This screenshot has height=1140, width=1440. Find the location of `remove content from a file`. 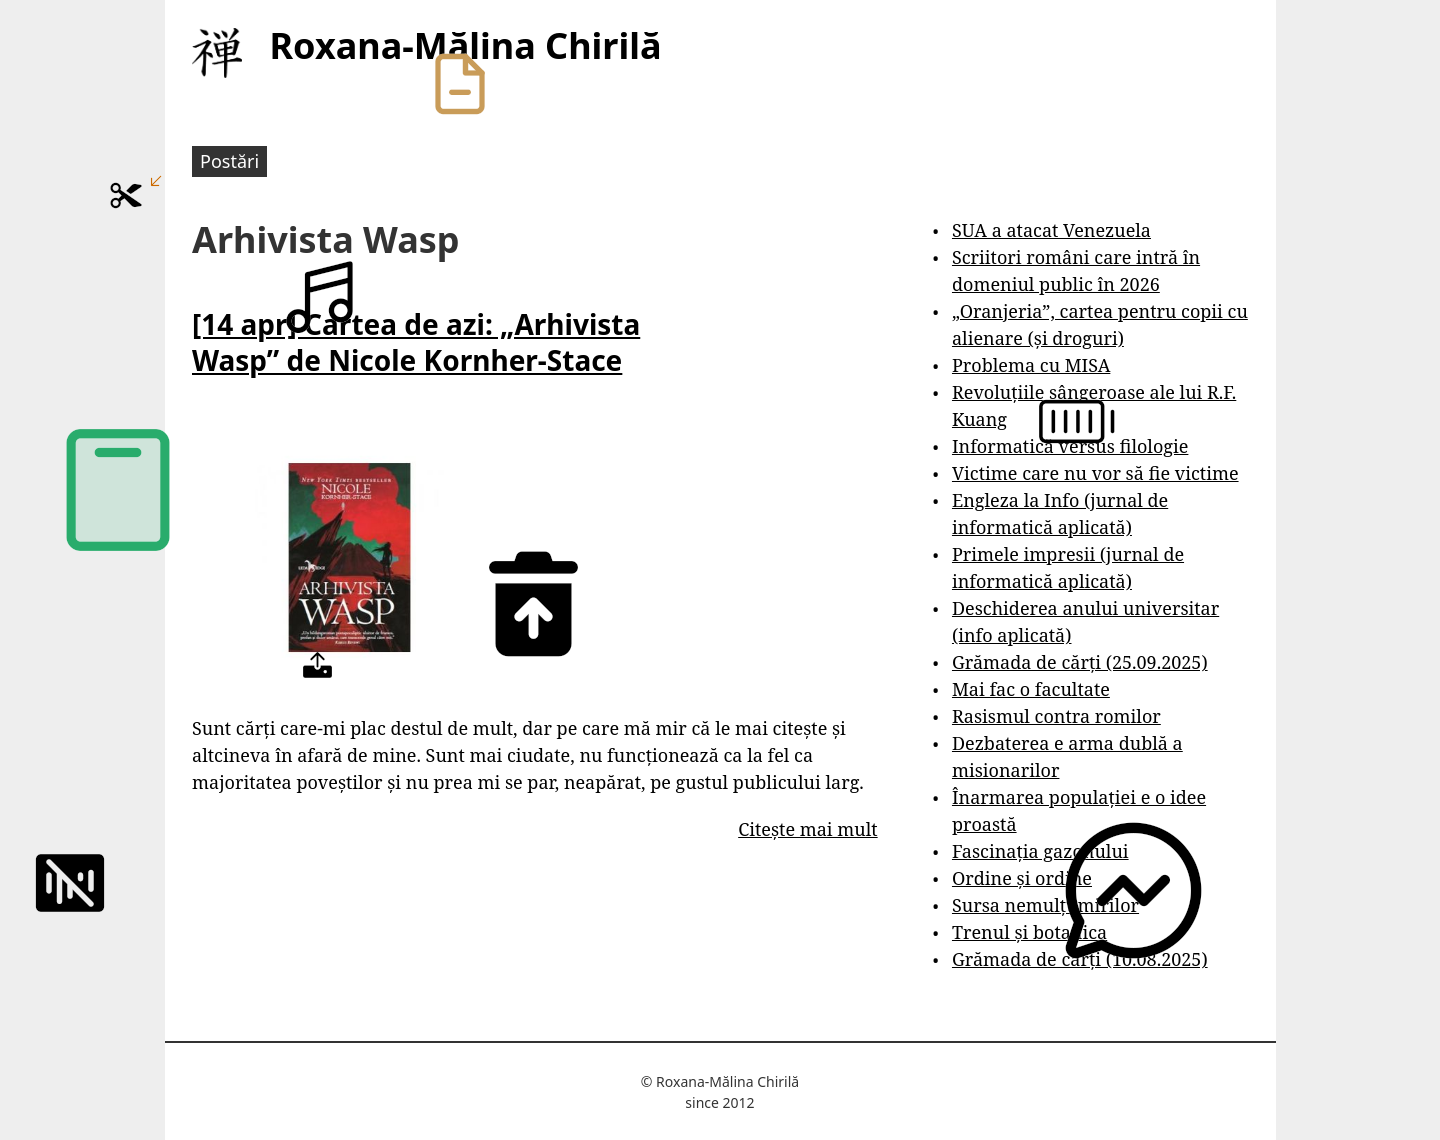

remove content from a file is located at coordinates (460, 84).